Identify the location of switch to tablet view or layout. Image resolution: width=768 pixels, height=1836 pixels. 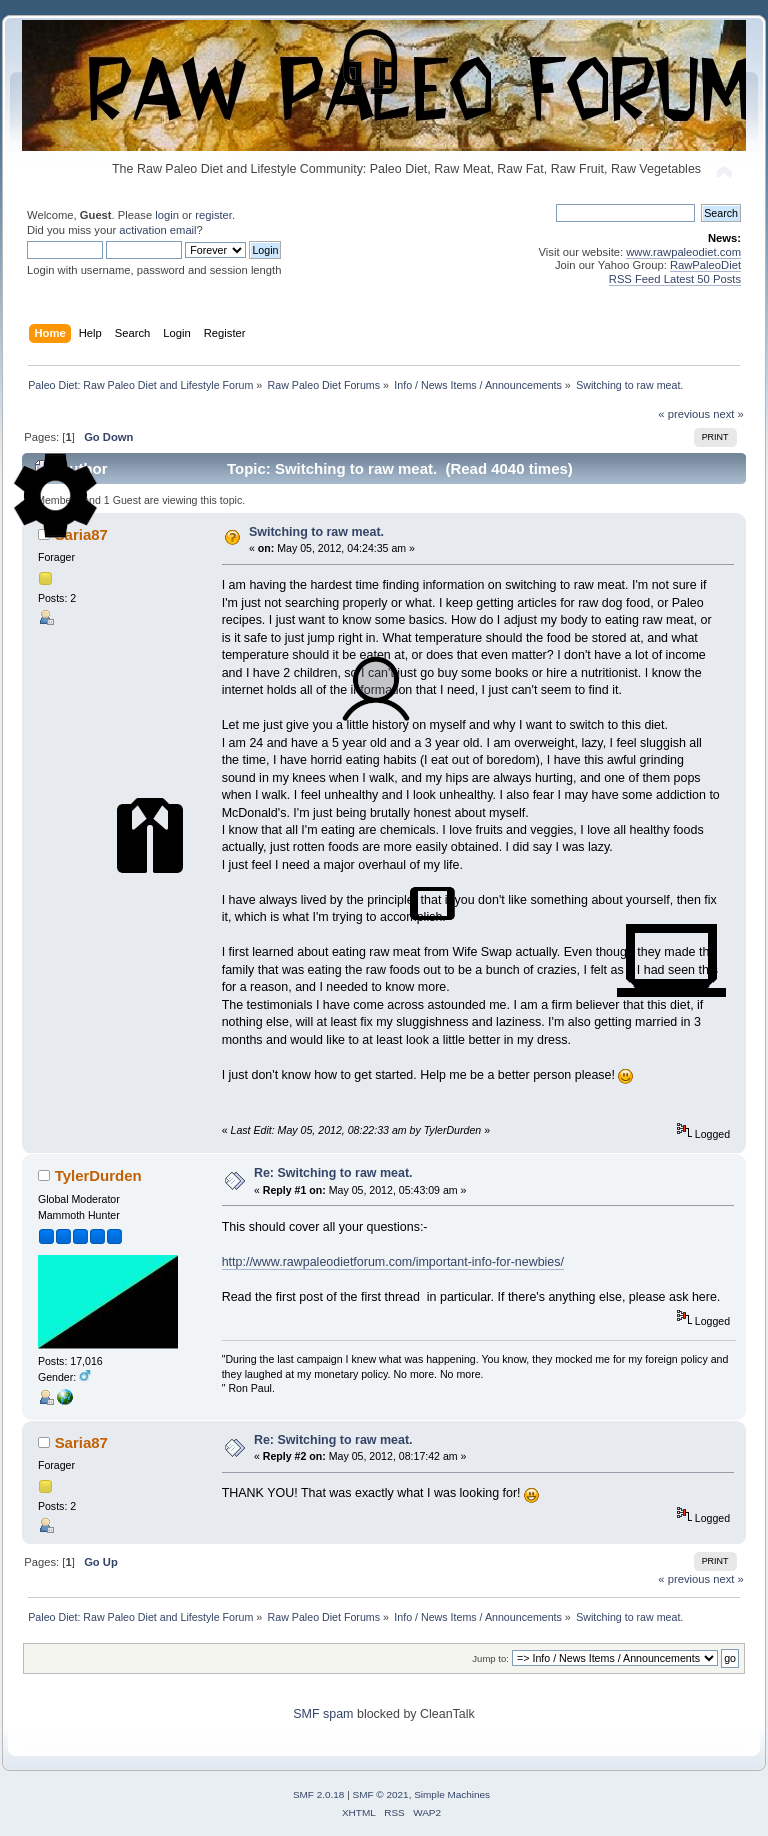
(432, 903).